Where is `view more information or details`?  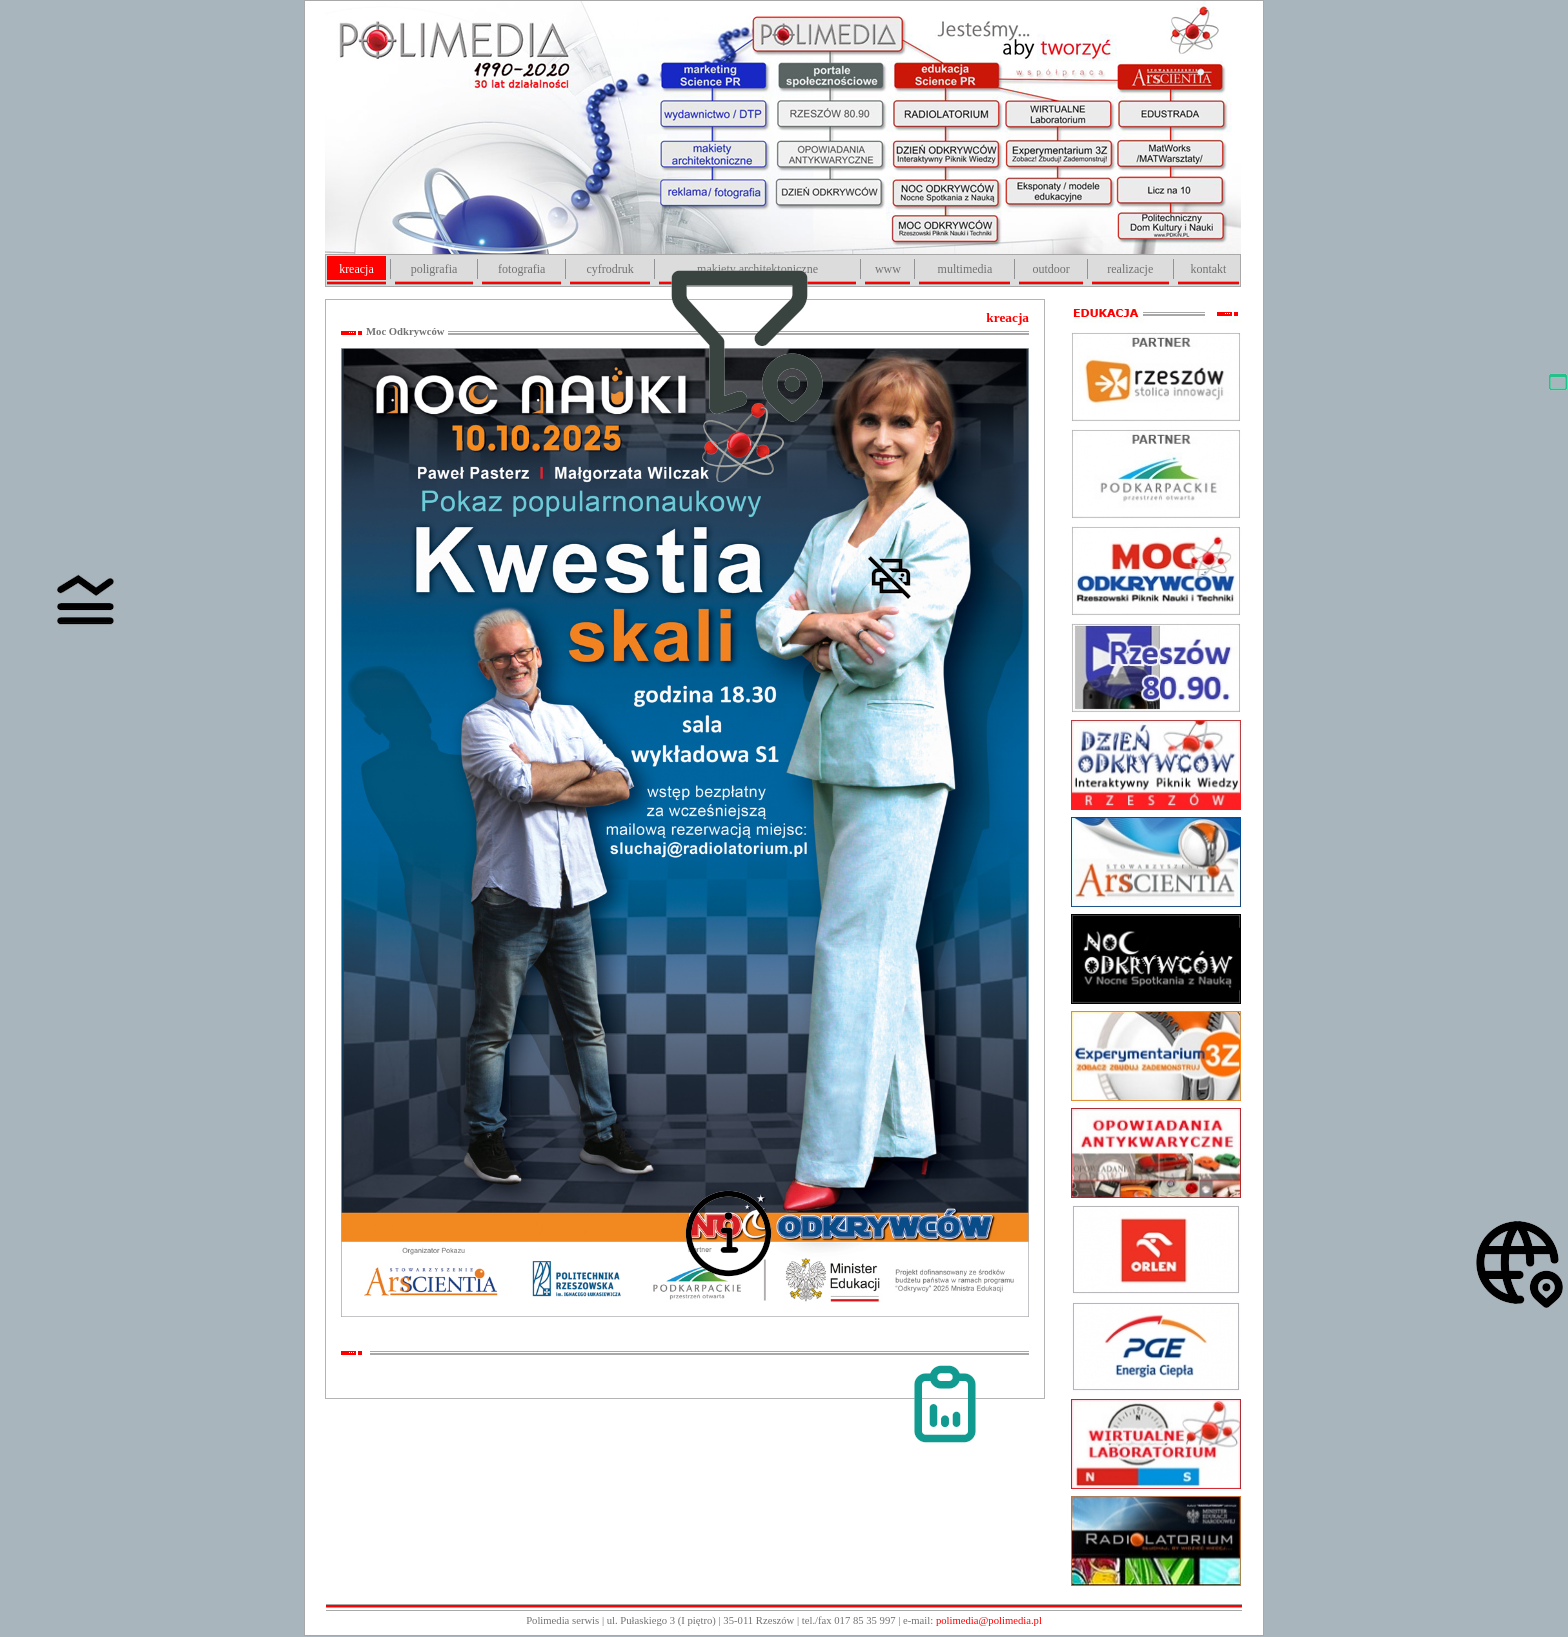
view more information or details is located at coordinates (728, 1233).